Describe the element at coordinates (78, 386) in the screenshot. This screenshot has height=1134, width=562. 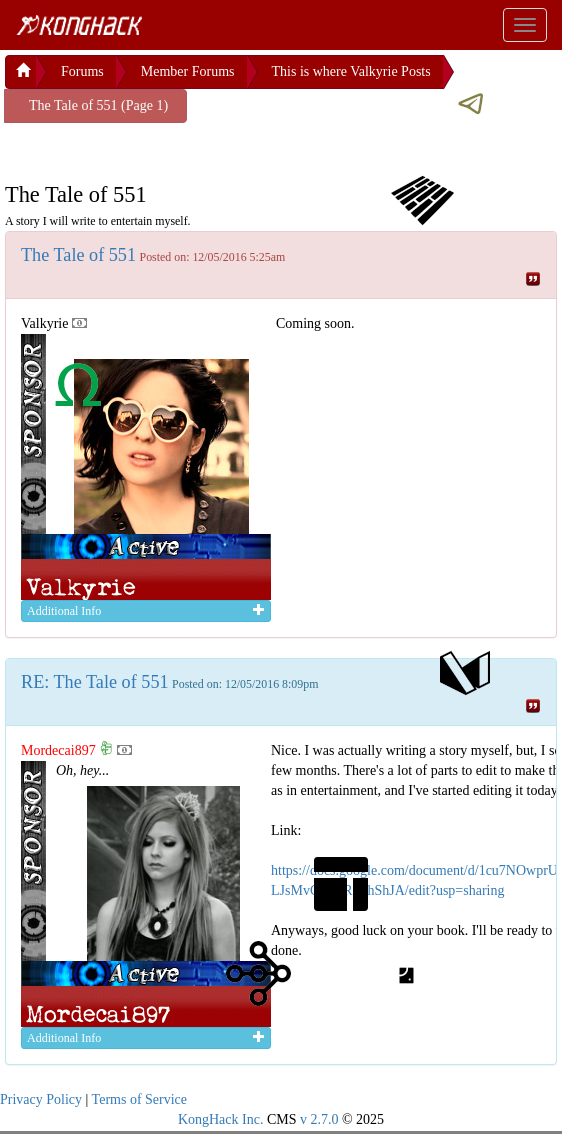
I see `insert omega symbol in text editor` at that location.